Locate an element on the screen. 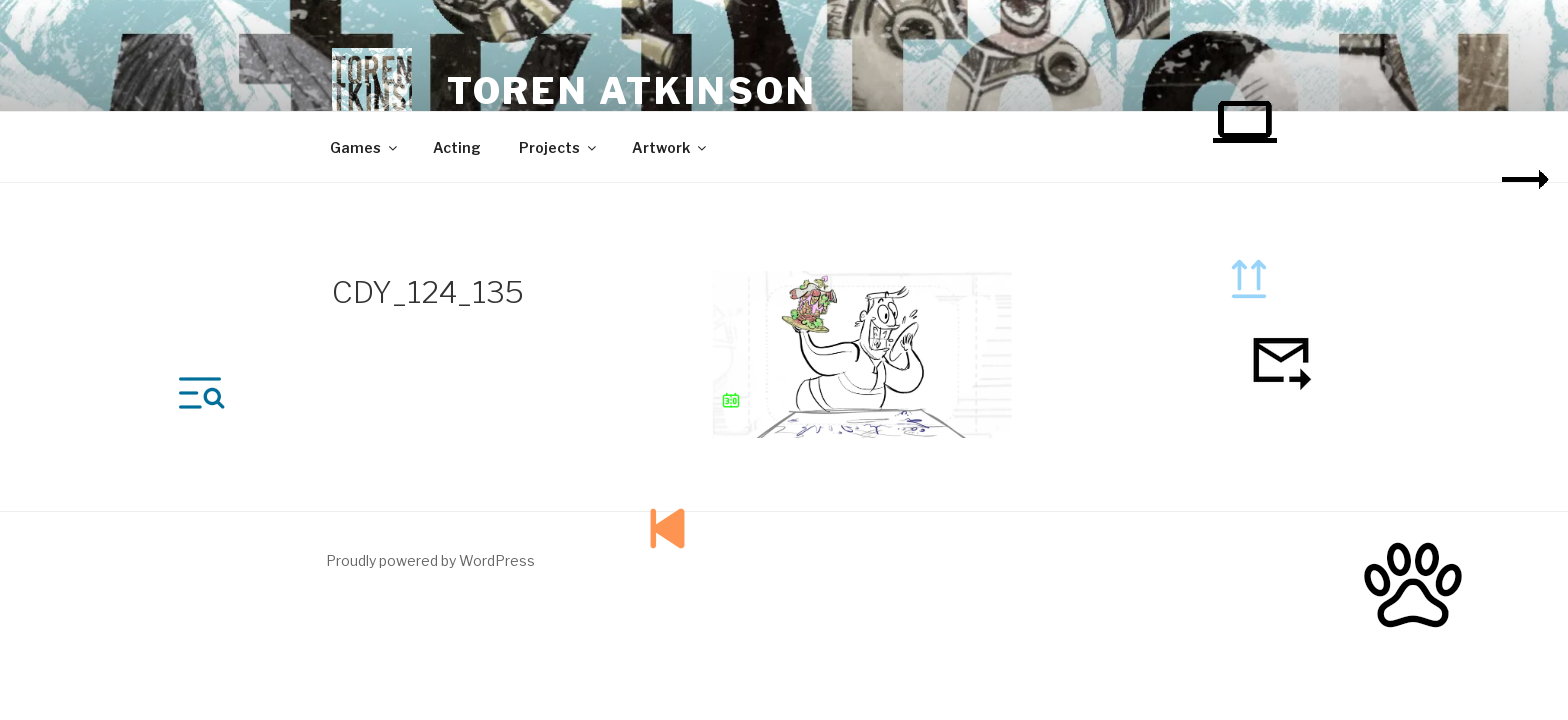 This screenshot has width=1568, height=720. forward an email to another recipient is located at coordinates (1281, 360).